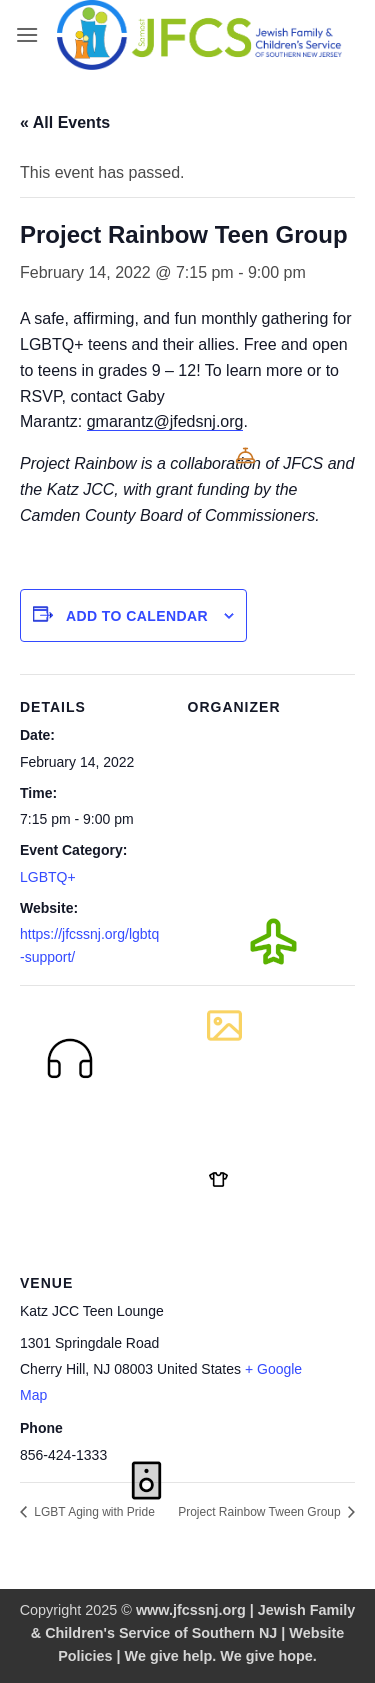 This screenshot has width=375, height=1683. I want to click on browse clothing or apparel items, so click(218, 1179).